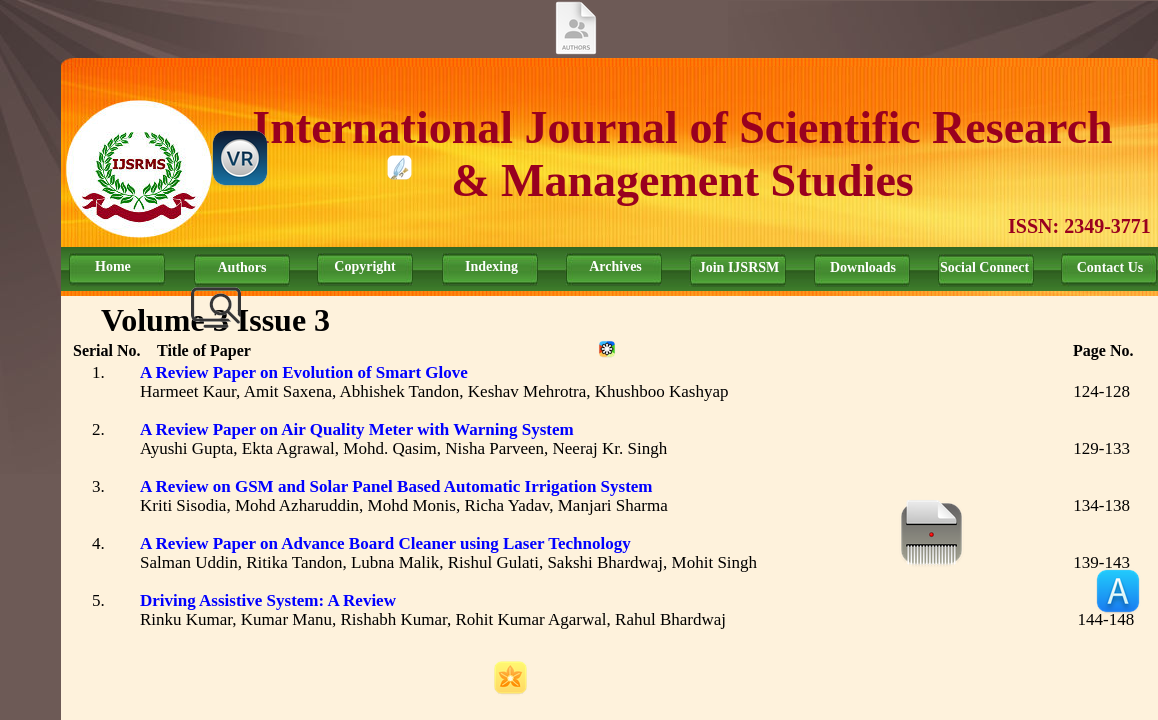 The width and height of the screenshot is (1158, 720). Describe the element at coordinates (576, 29) in the screenshot. I see `authors or contributors text file` at that location.